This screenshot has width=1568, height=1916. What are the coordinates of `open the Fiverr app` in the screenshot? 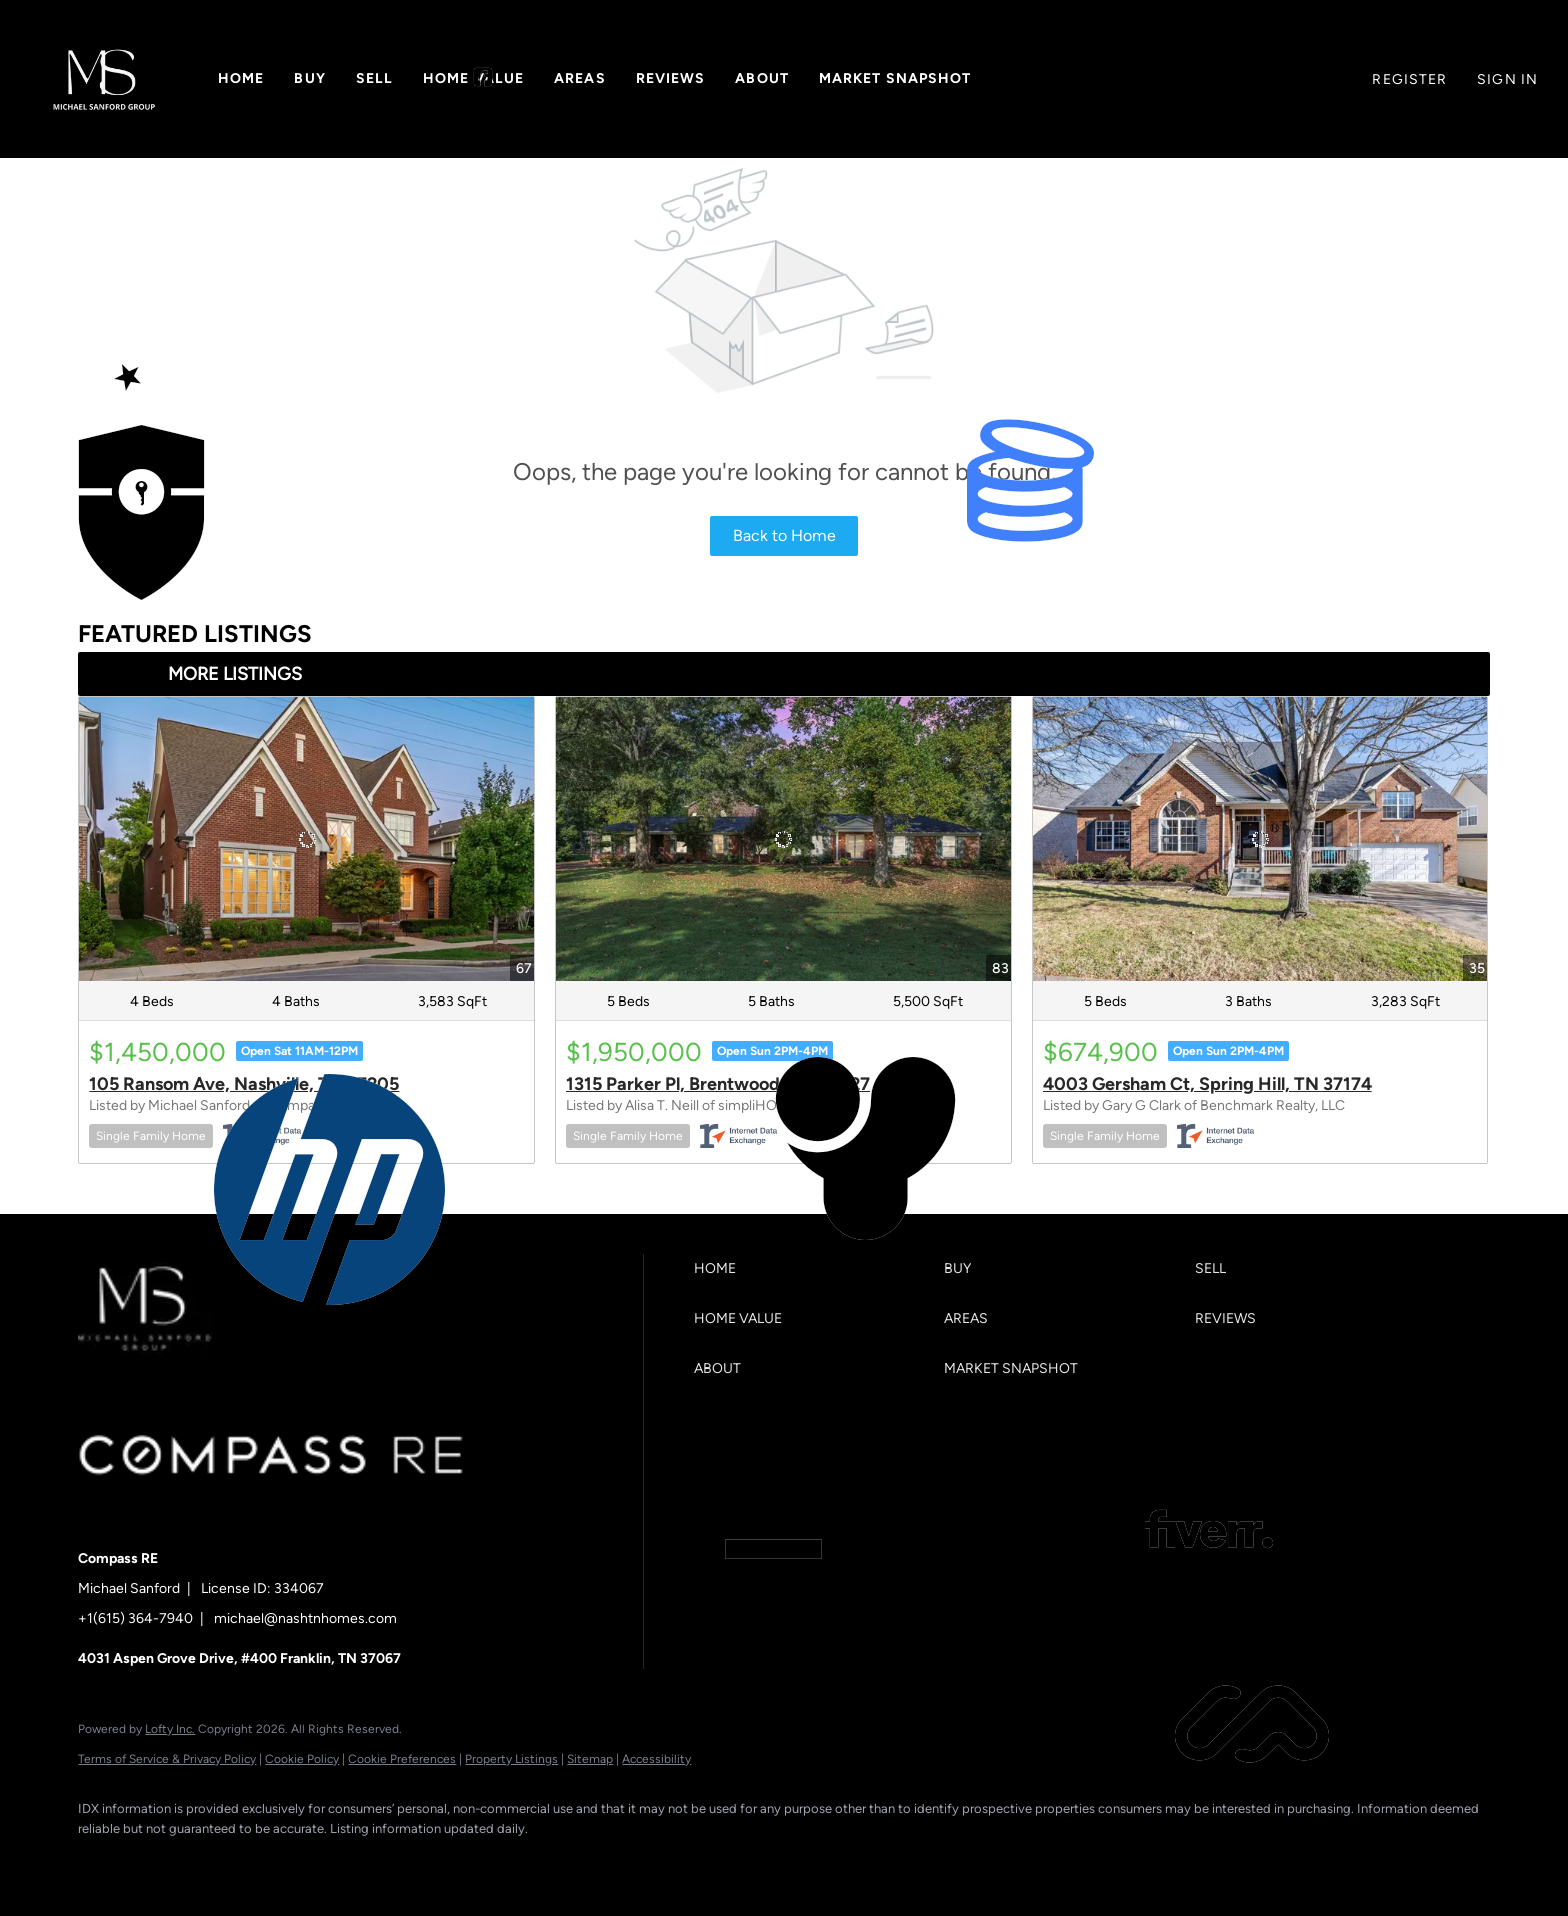 It's located at (1209, 1529).